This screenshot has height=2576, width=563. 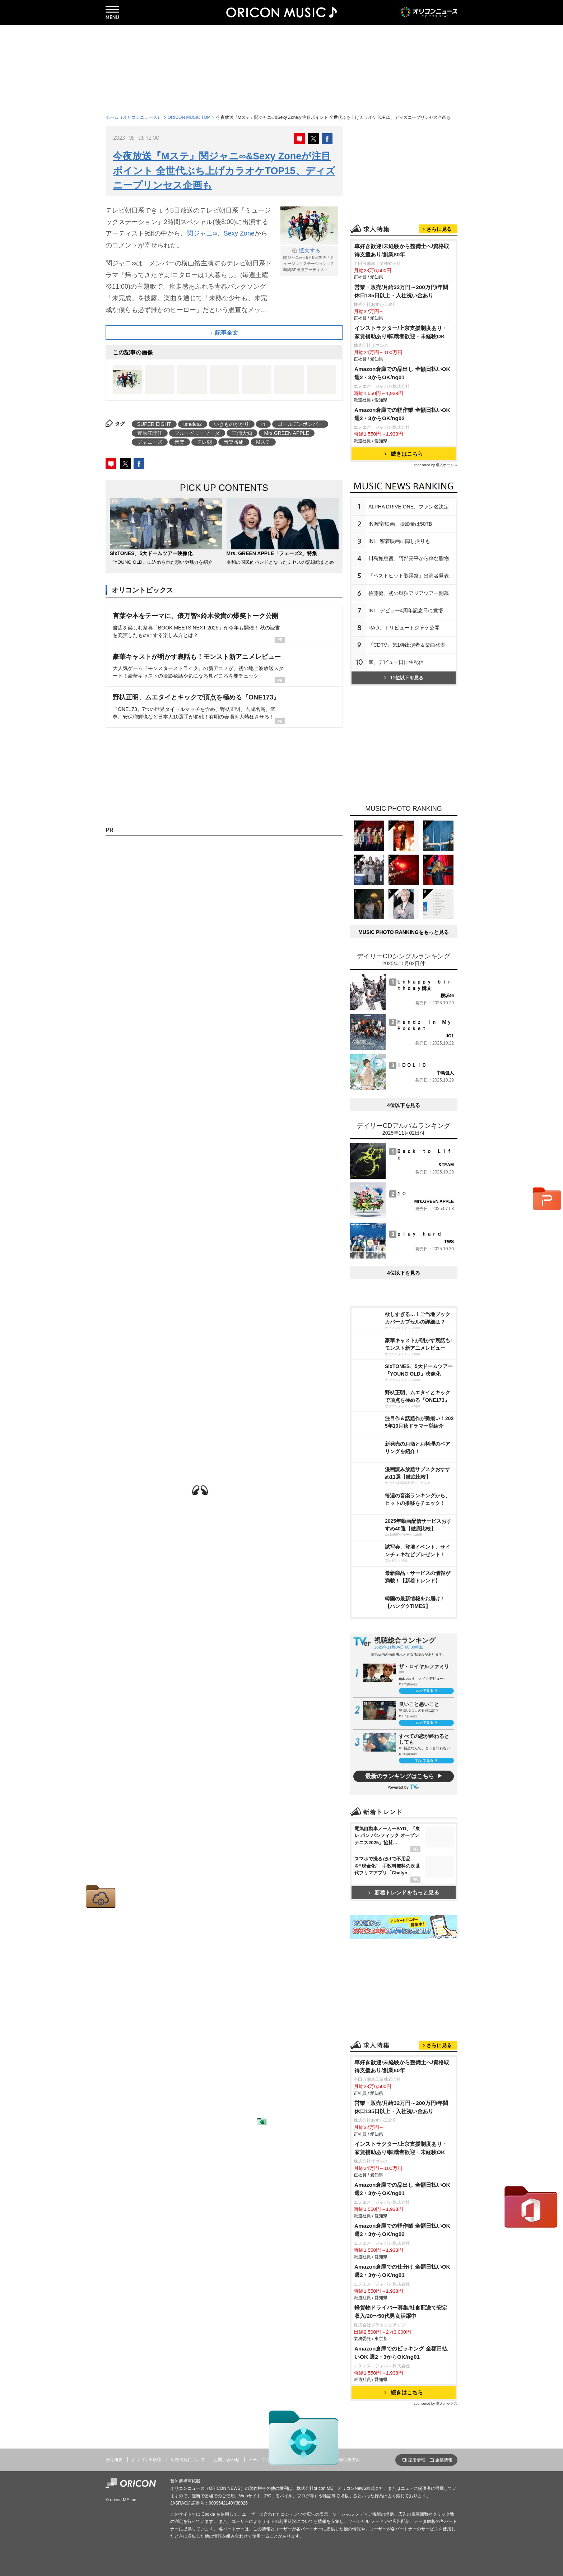 What do you see at coordinates (531, 2208) in the screenshot?
I see `open microsoft office documents folder` at bounding box center [531, 2208].